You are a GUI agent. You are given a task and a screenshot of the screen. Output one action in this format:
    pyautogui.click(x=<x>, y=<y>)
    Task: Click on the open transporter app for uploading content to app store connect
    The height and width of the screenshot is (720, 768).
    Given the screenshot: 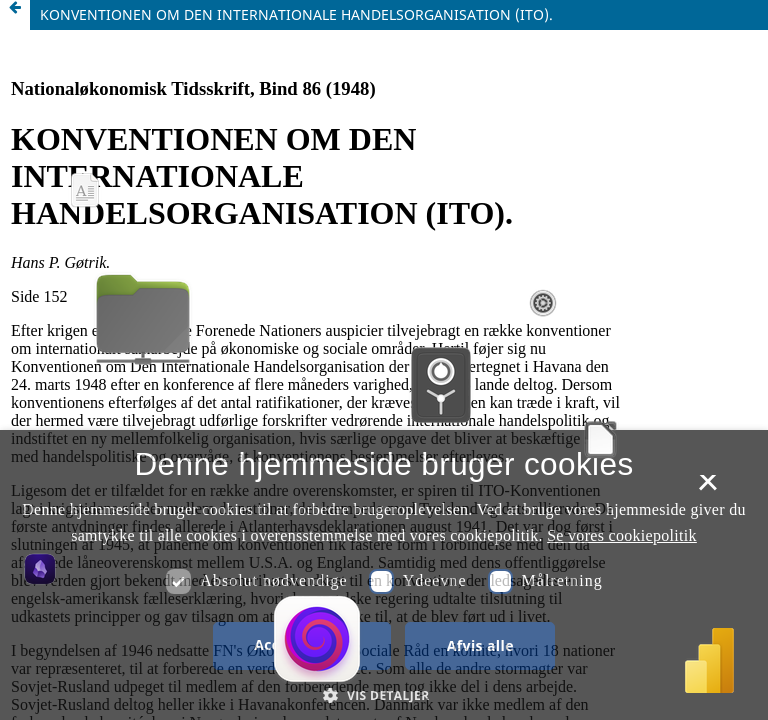 What is the action you would take?
    pyautogui.click(x=317, y=639)
    